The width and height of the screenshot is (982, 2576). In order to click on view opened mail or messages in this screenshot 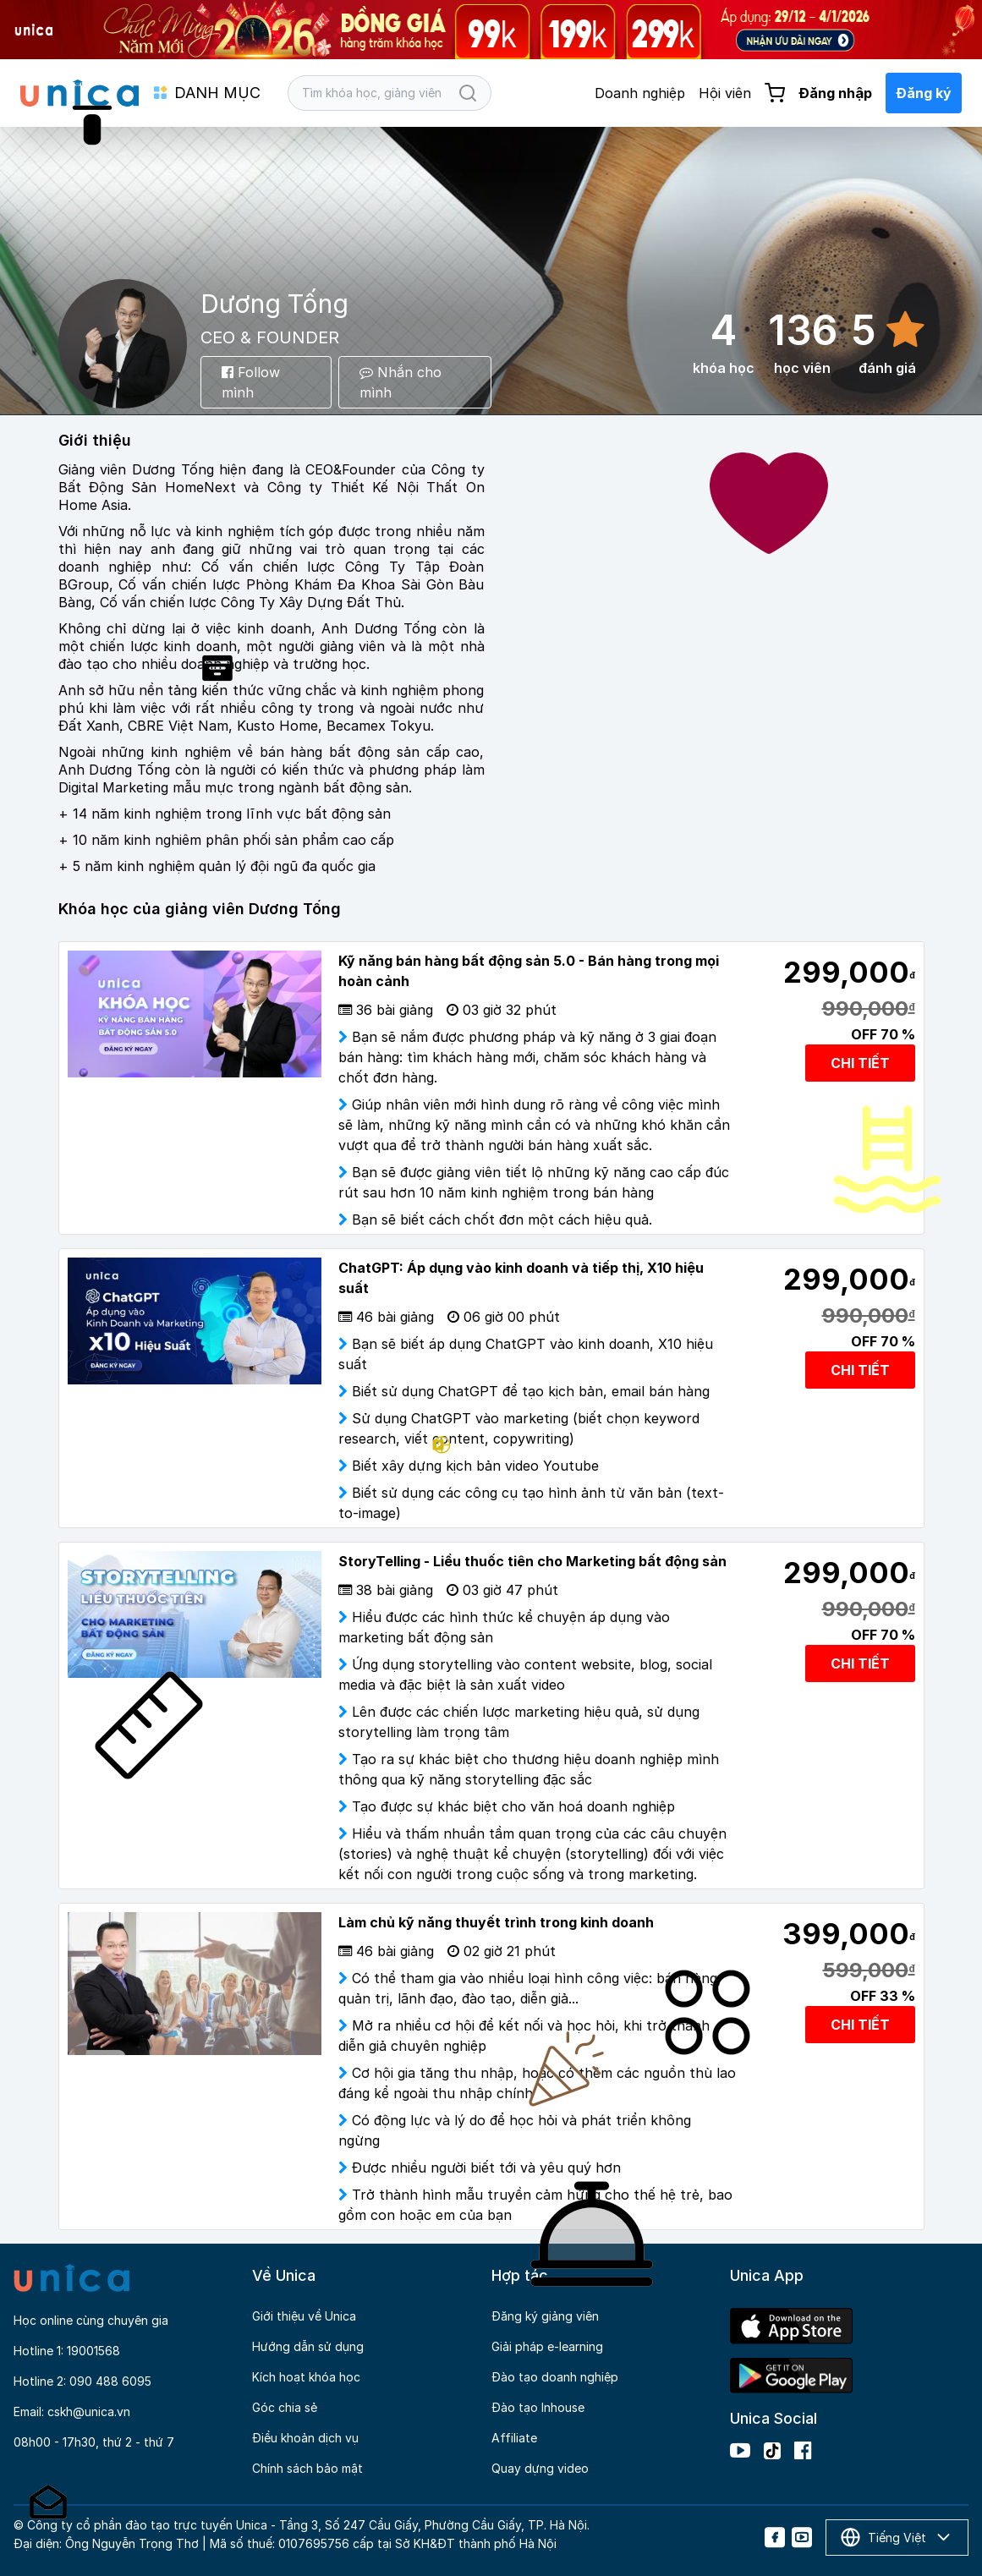, I will do `click(48, 2503)`.